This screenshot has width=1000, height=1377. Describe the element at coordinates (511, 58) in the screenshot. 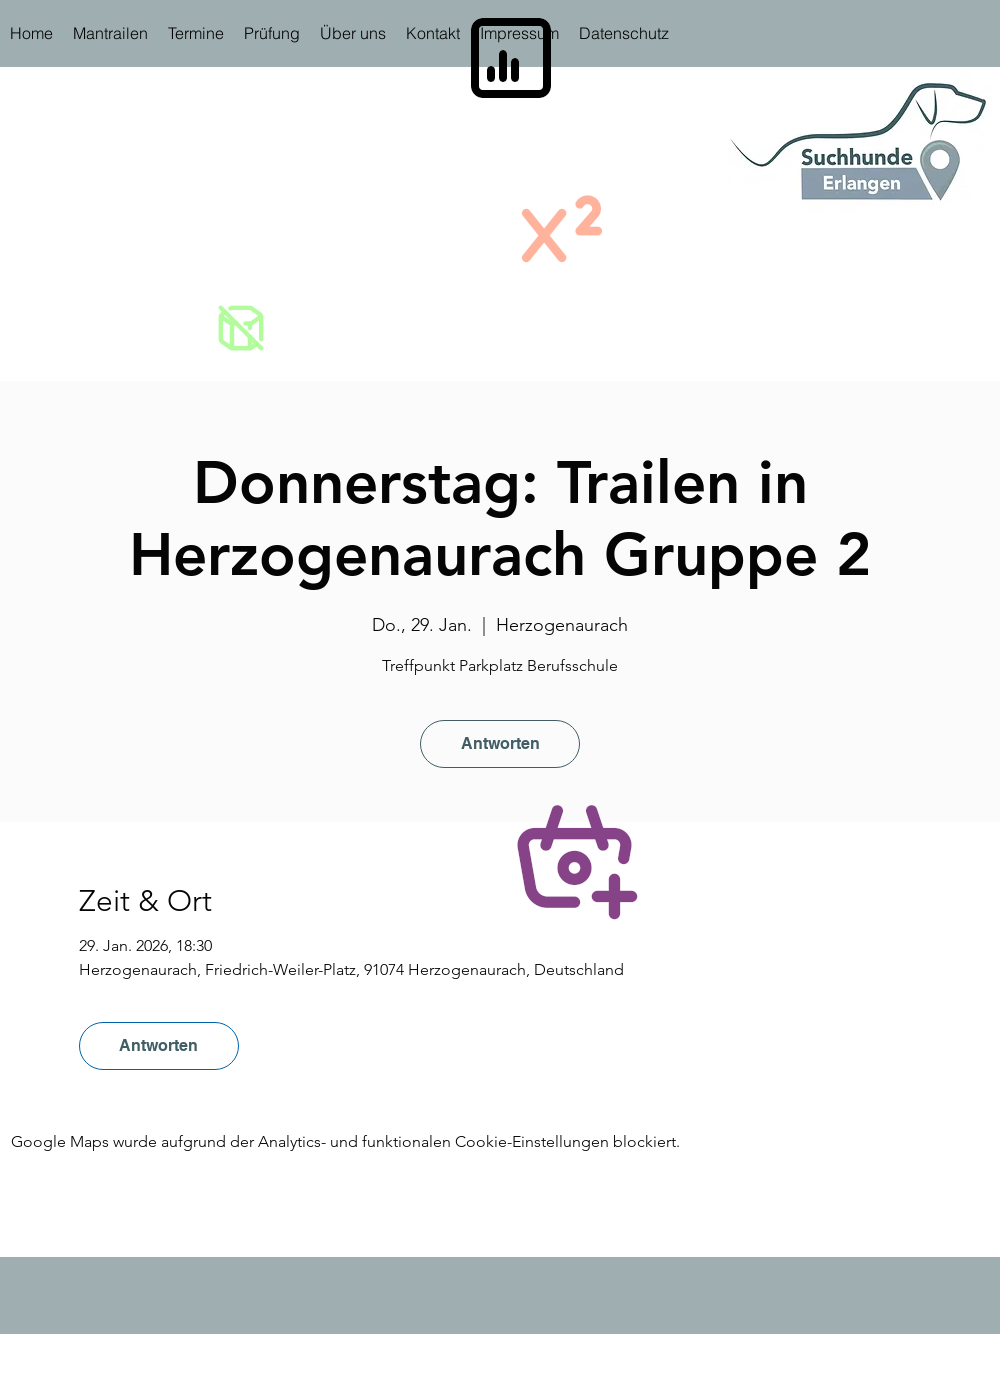

I see `align content to bottom-left of container` at that location.